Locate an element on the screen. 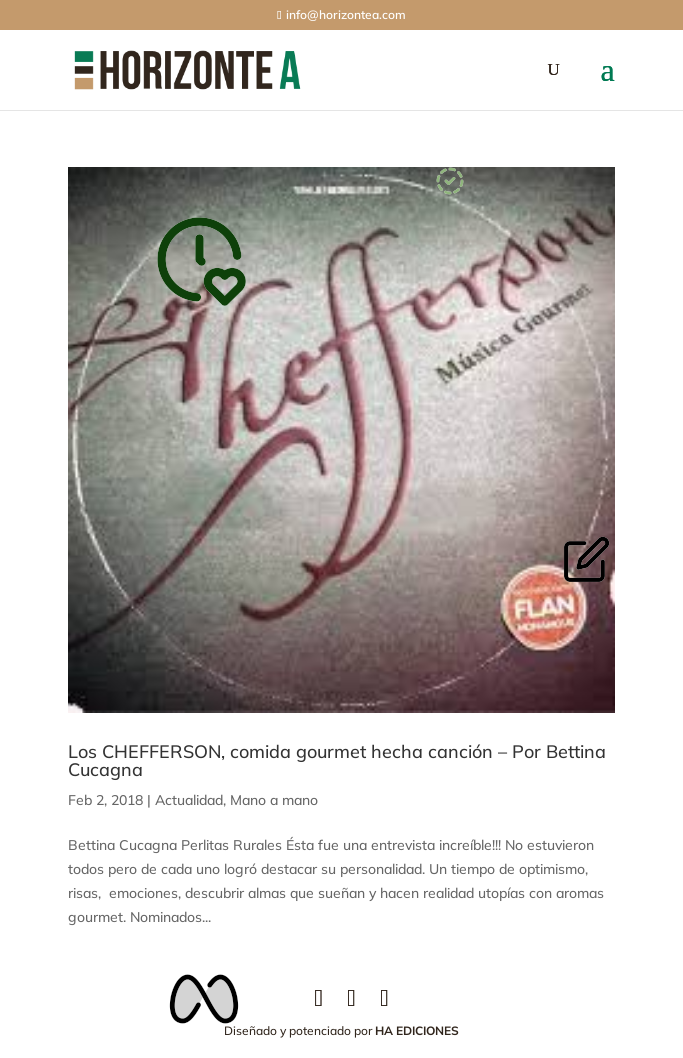  mark task as complete is located at coordinates (450, 181).